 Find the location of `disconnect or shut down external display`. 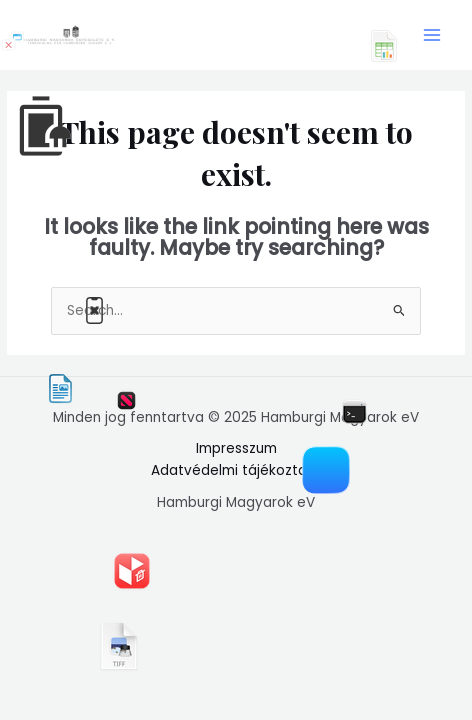

disconnect or shut down external display is located at coordinates (13, 41).